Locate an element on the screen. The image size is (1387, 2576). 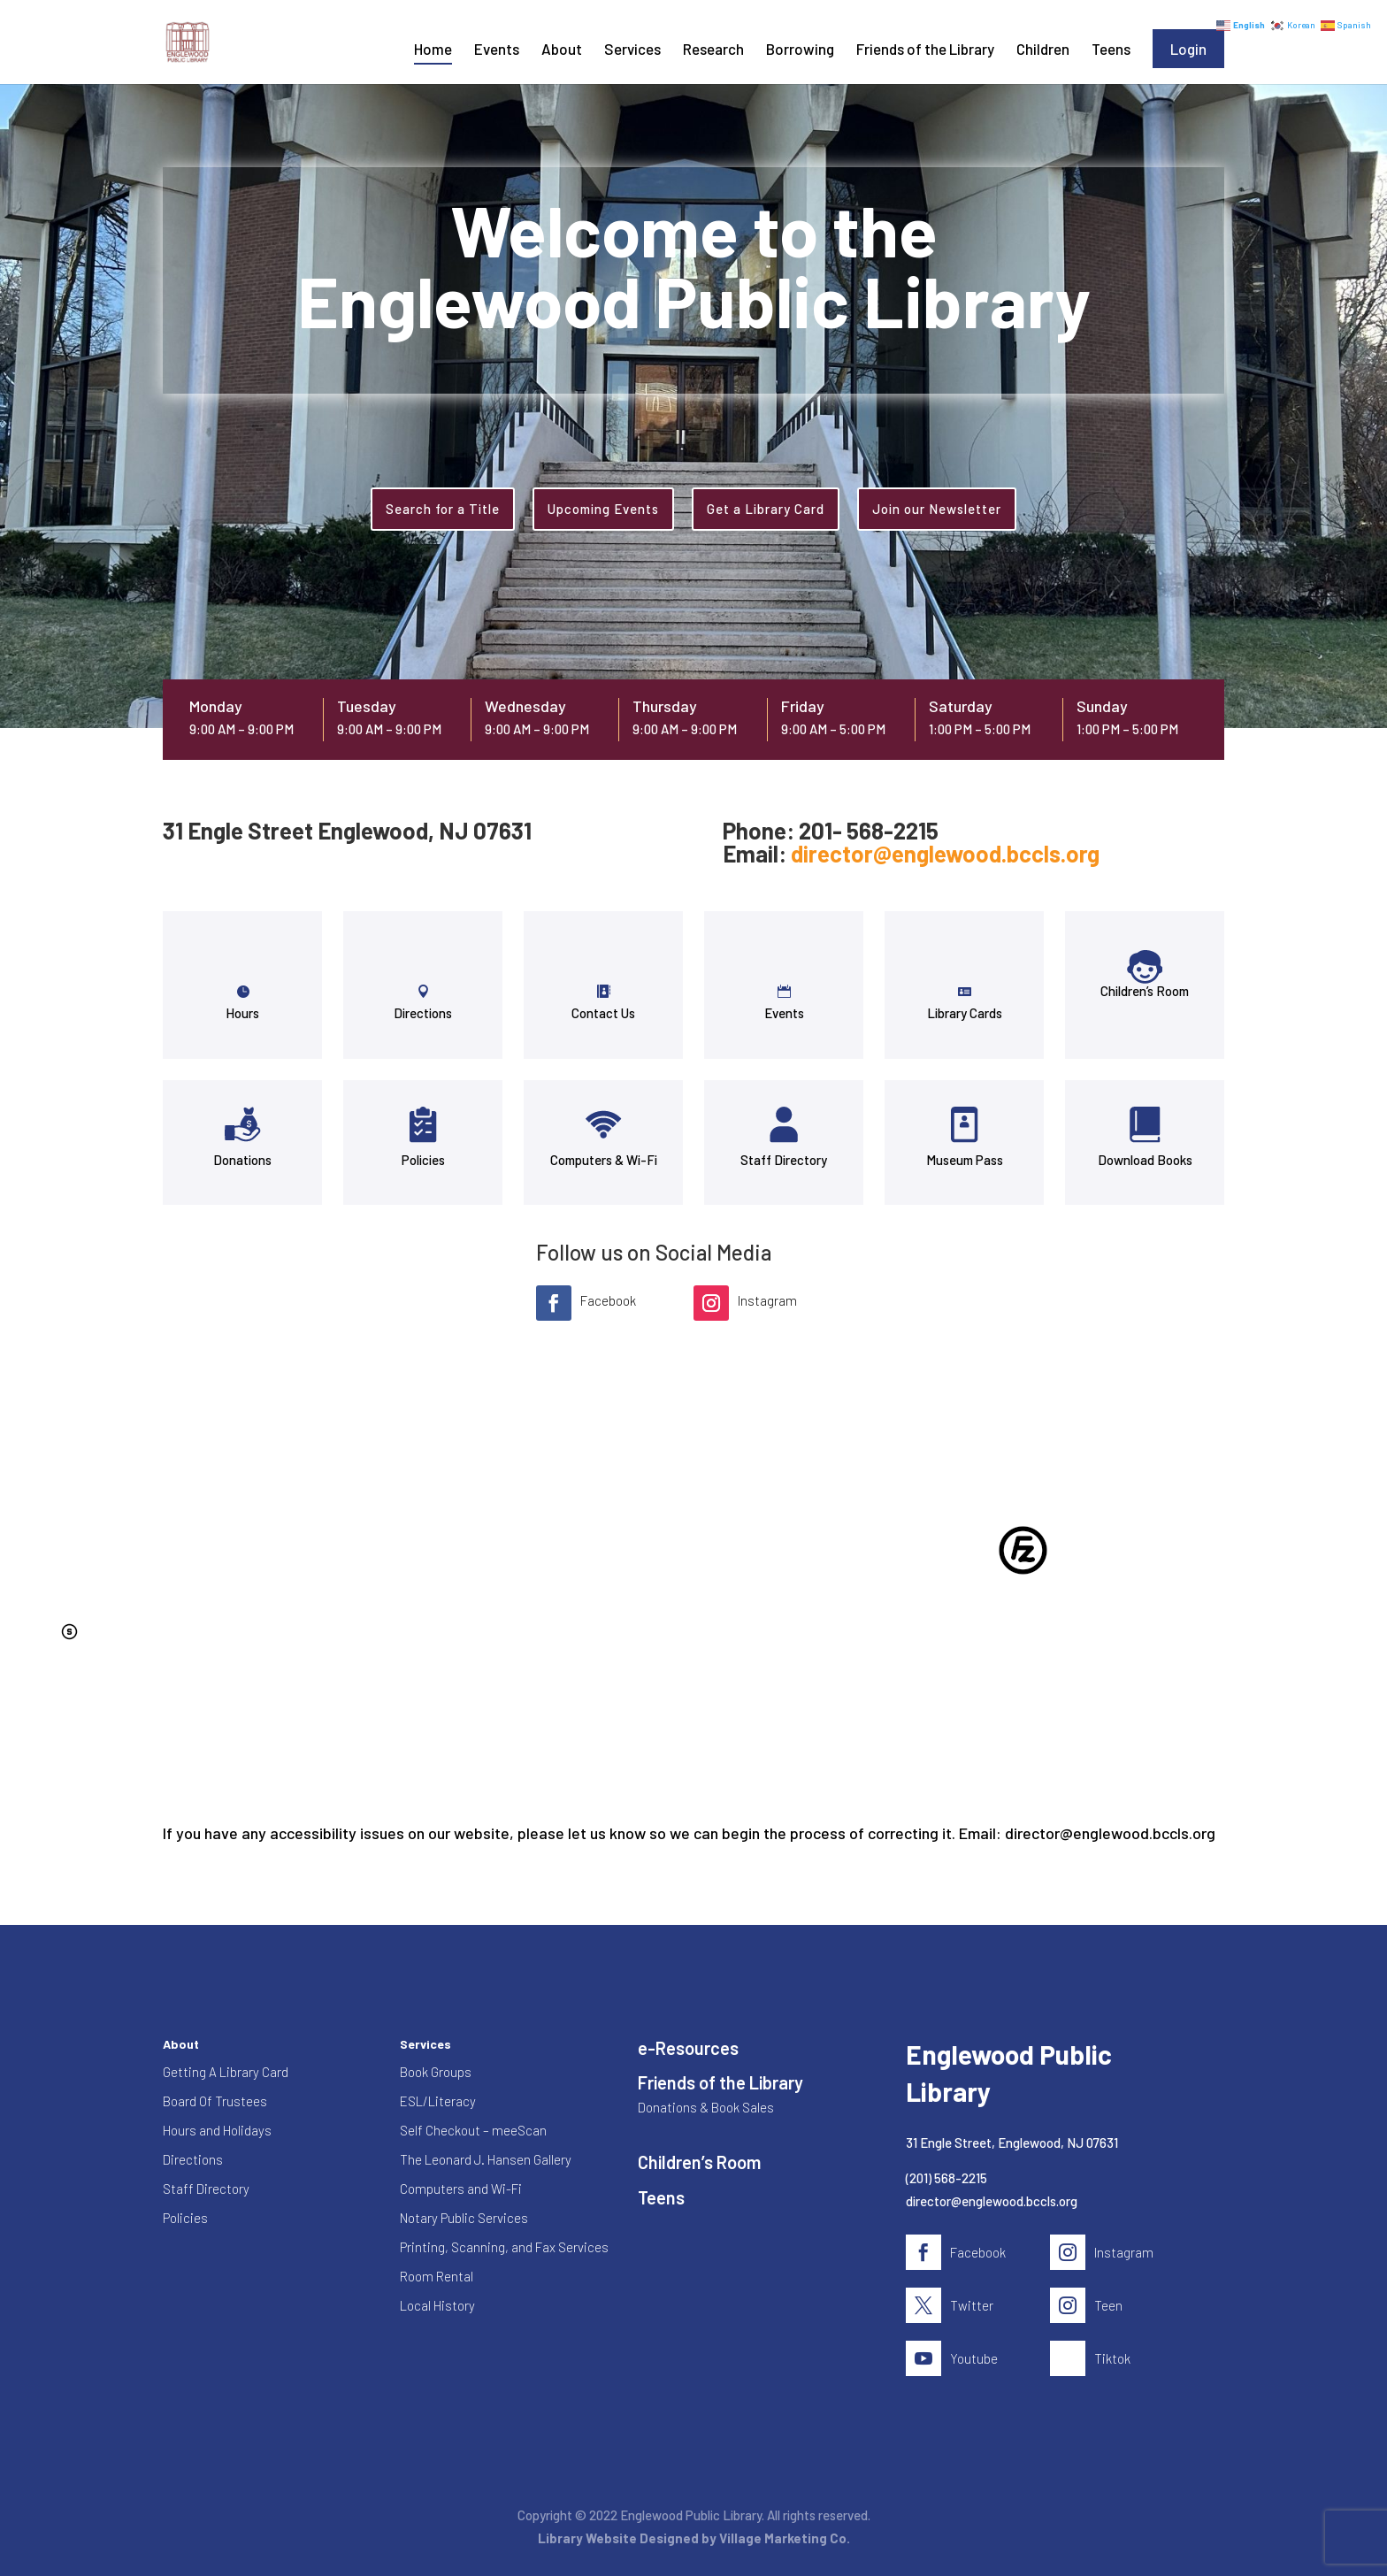
open filezilla ftp client is located at coordinates (1023, 1550).